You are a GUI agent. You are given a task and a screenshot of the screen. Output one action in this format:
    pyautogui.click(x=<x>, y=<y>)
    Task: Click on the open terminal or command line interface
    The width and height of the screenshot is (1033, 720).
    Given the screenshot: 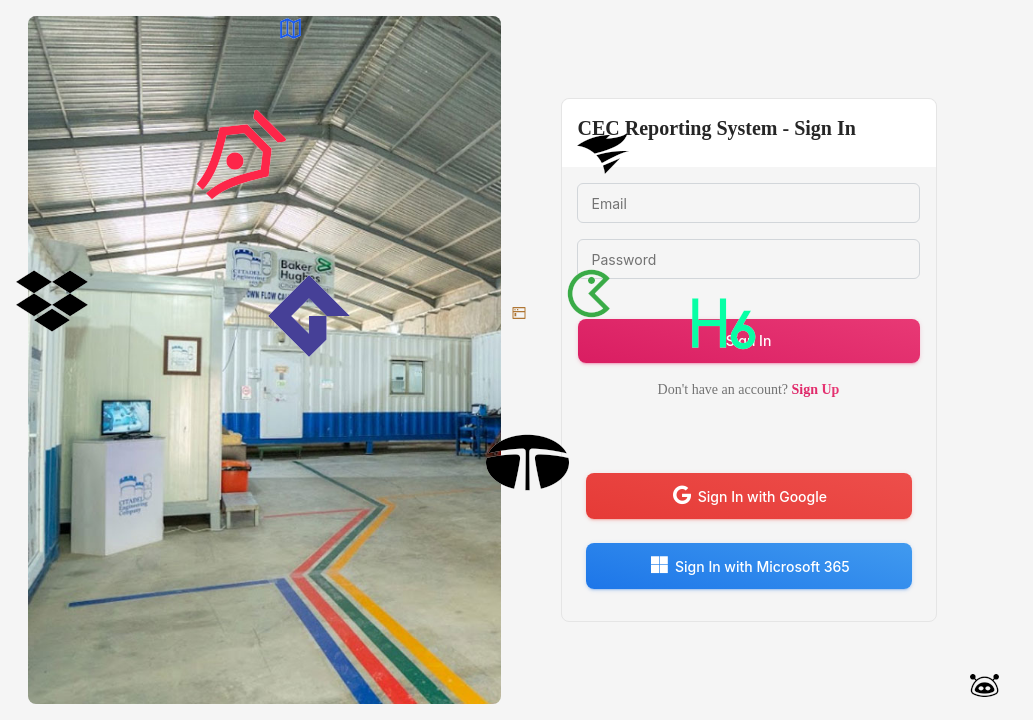 What is the action you would take?
    pyautogui.click(x=519, y=313)
    